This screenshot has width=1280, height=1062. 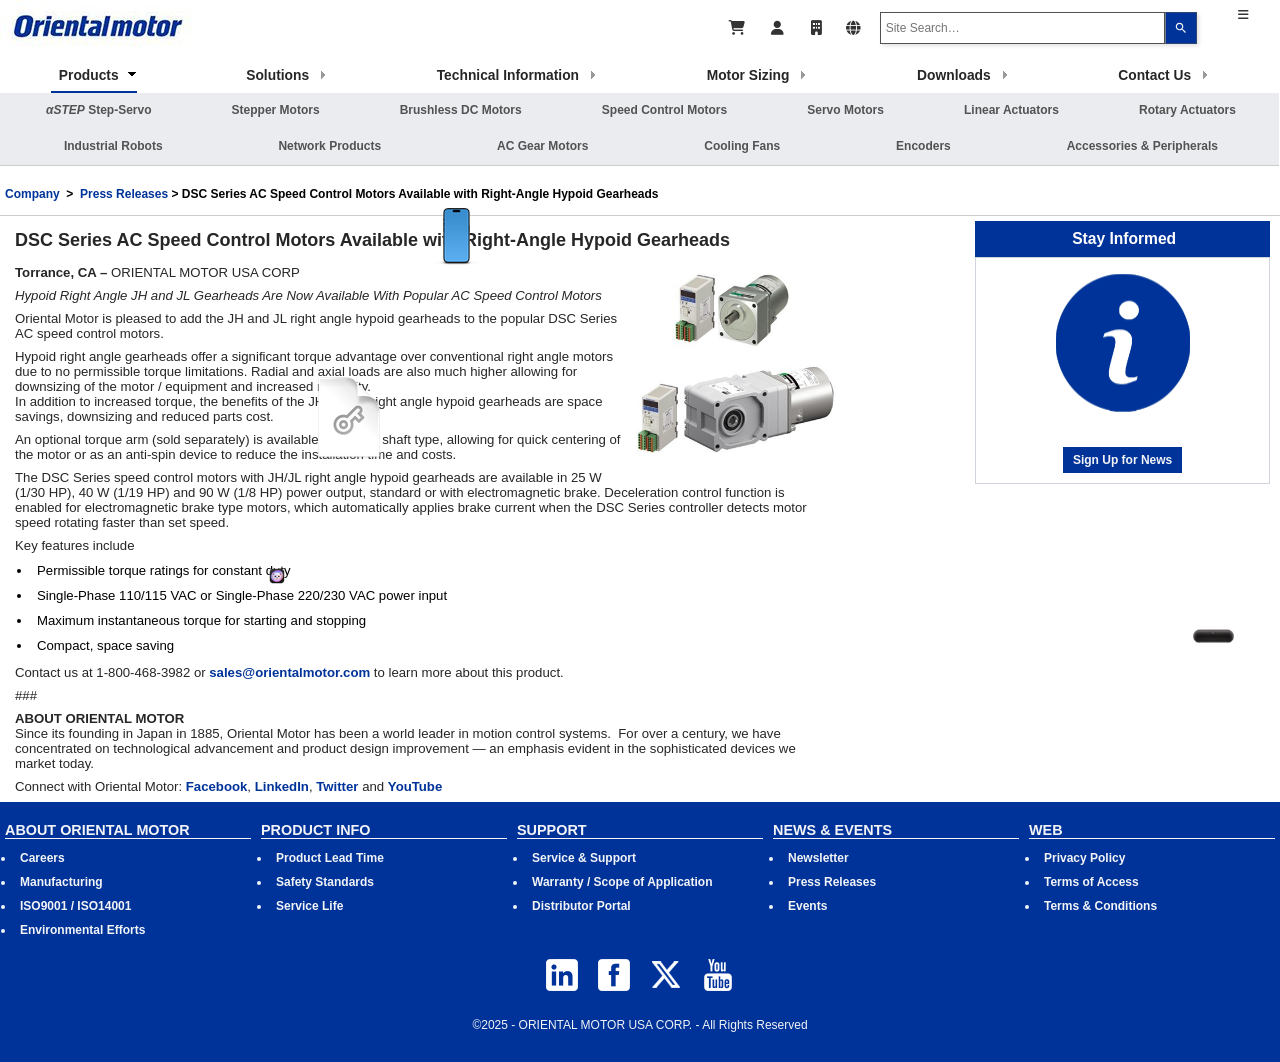 What do you see at coordinates (277, 576) in the screenshot?
I see `open Image Playground app` at bounding box center [277, 576].